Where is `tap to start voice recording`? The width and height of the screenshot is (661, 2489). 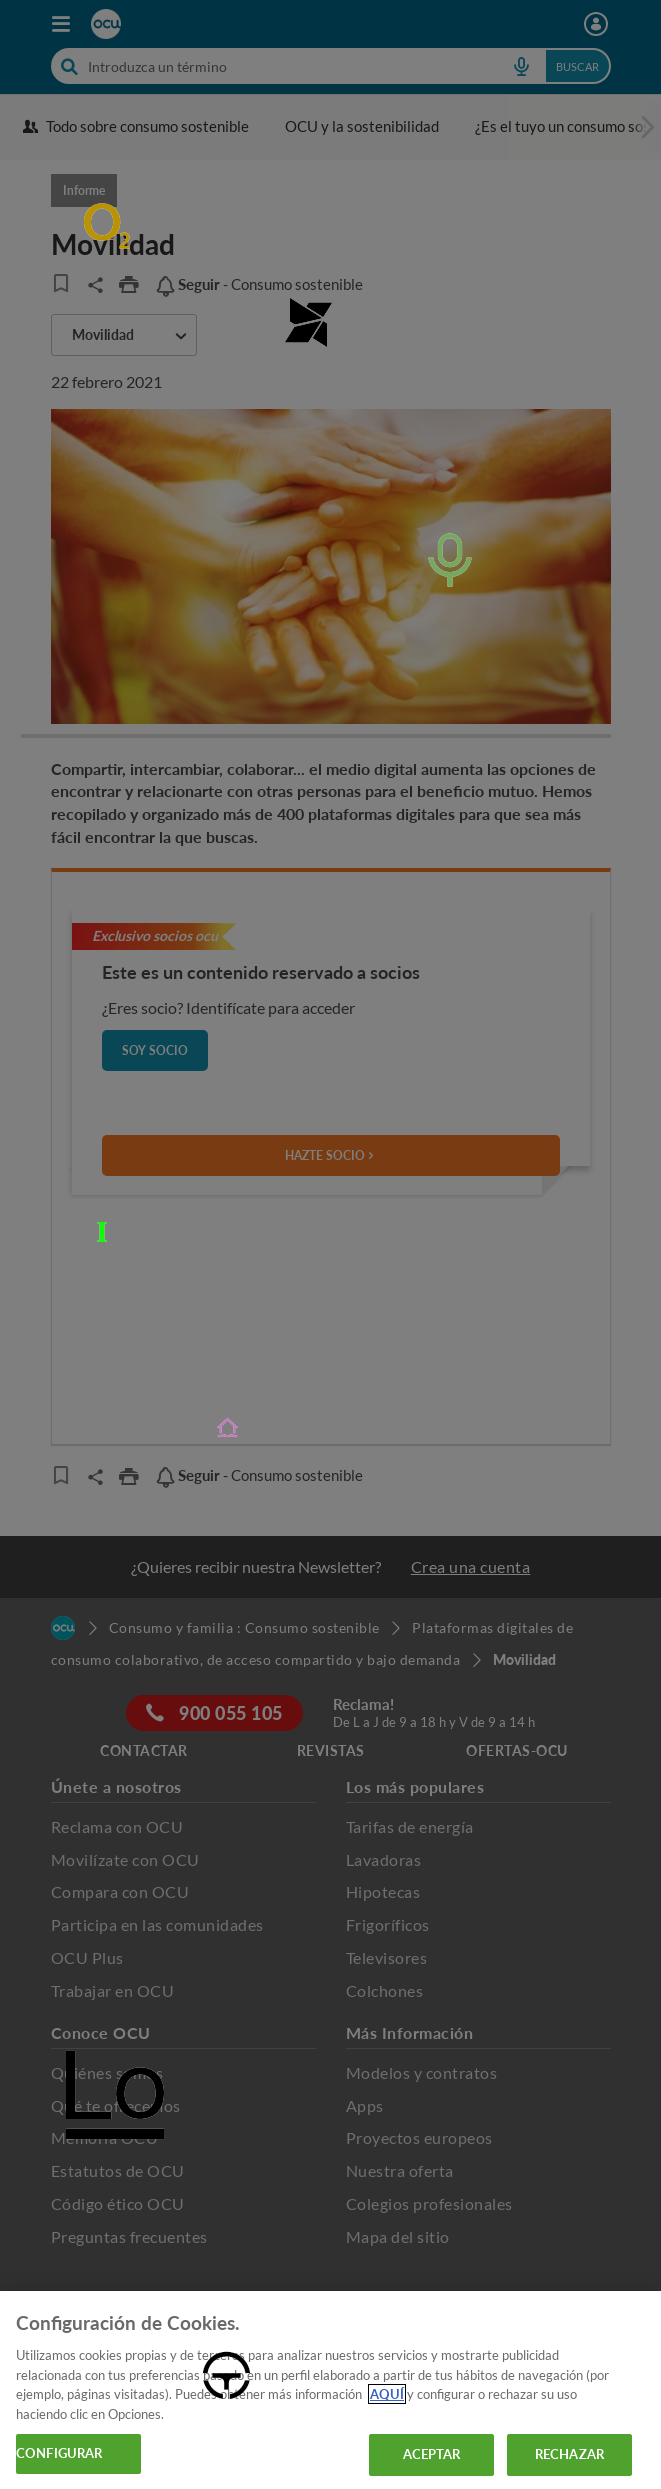
tap to start voice recording is located at coordinates (450, 560).